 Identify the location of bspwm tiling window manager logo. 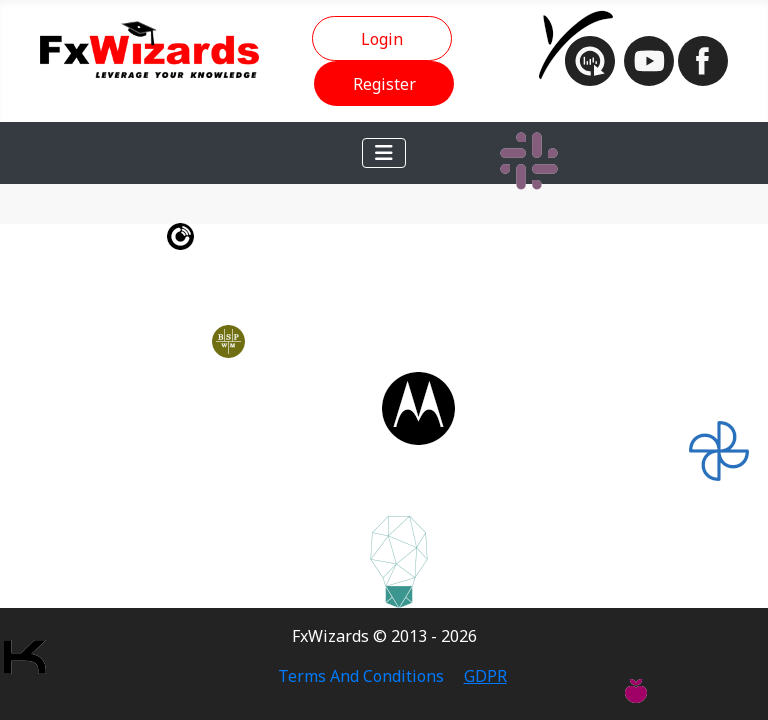
(228, 341).